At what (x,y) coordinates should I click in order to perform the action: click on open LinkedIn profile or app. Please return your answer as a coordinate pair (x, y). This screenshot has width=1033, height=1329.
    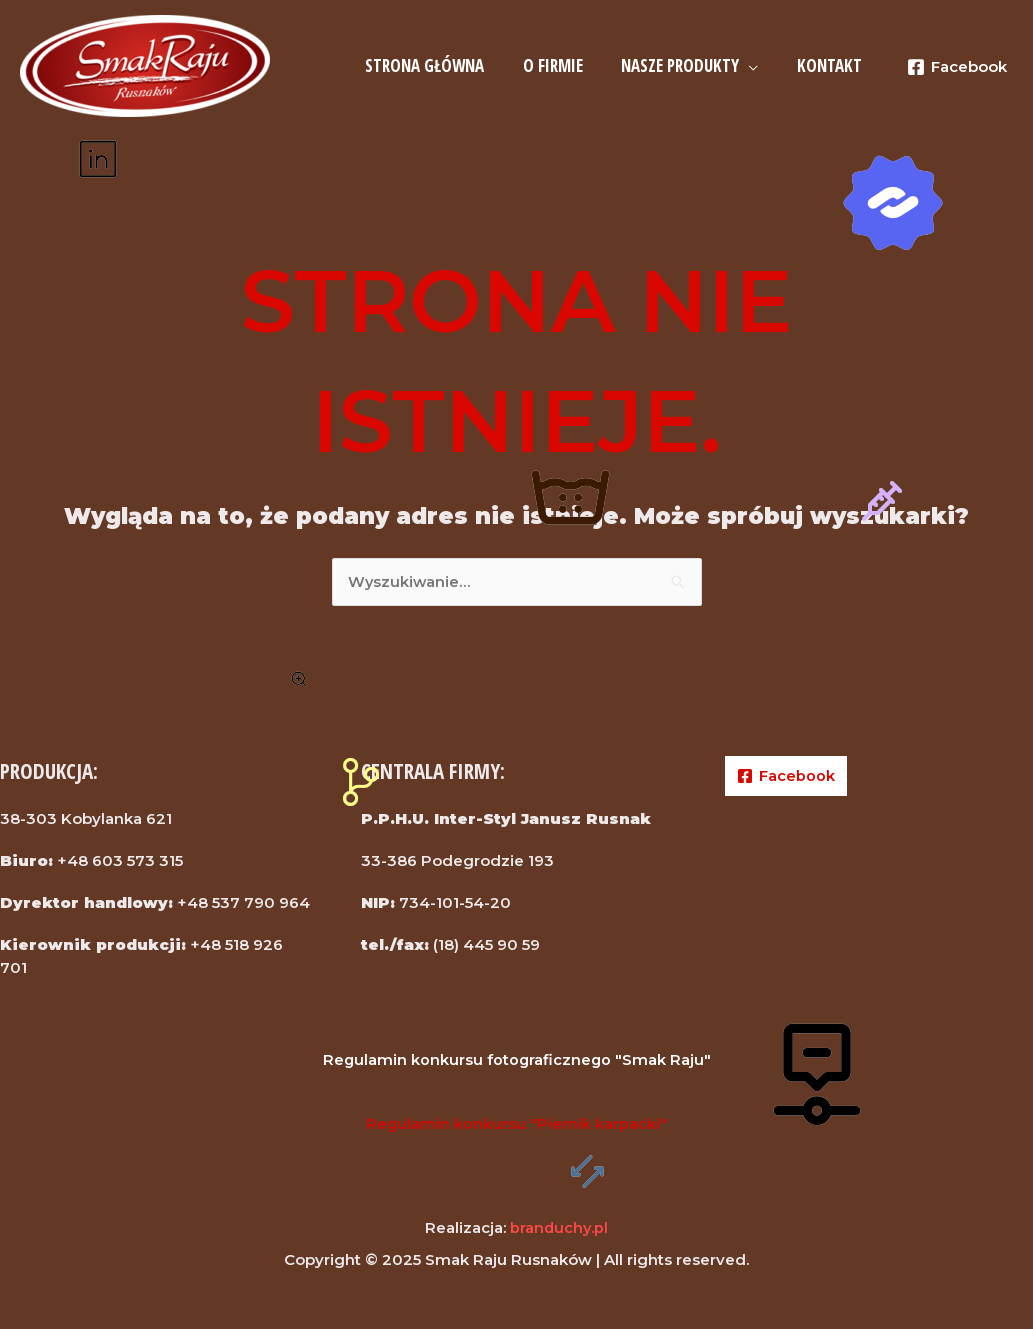
    Looking at the image, I should click on (98, 159).